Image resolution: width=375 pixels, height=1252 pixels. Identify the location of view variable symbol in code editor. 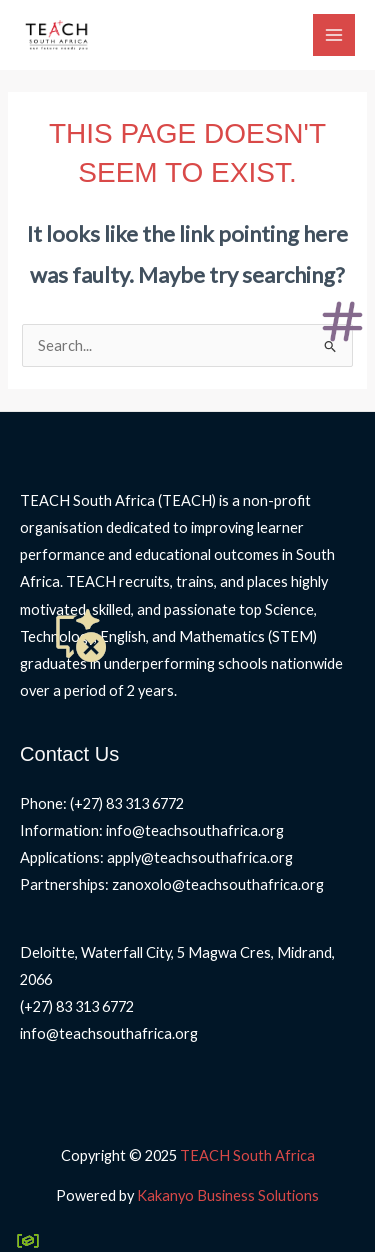
(28, 1240).